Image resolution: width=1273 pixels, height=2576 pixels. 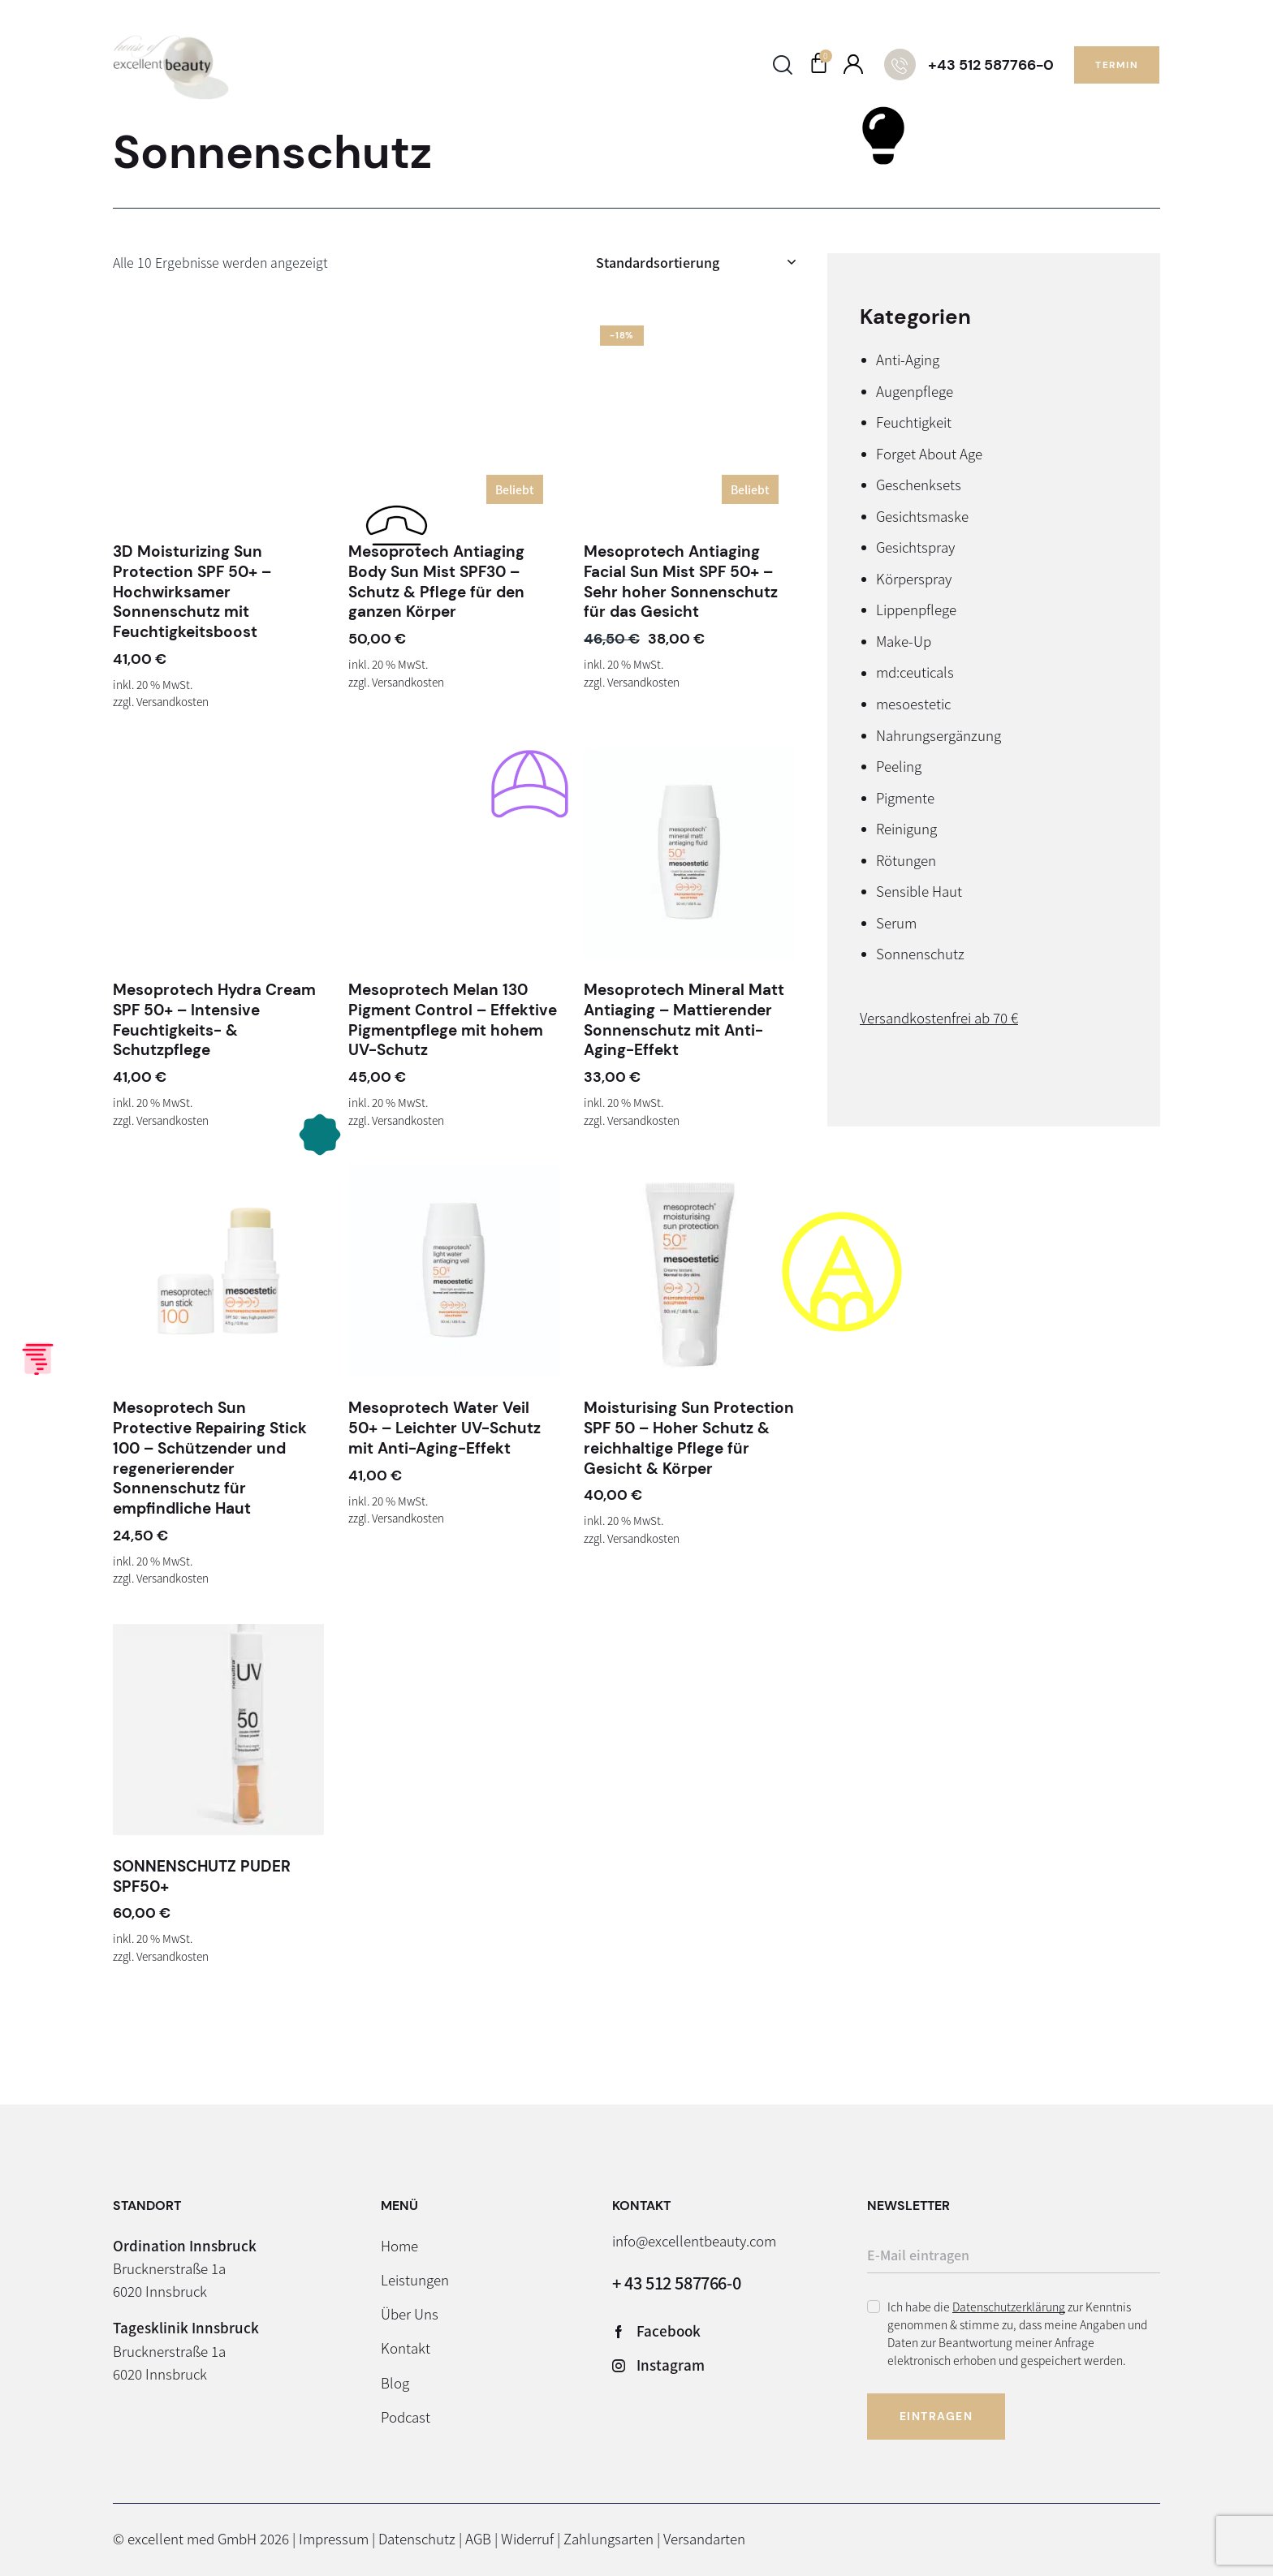 I want to click on end the current call, so click(x=396, y=525).